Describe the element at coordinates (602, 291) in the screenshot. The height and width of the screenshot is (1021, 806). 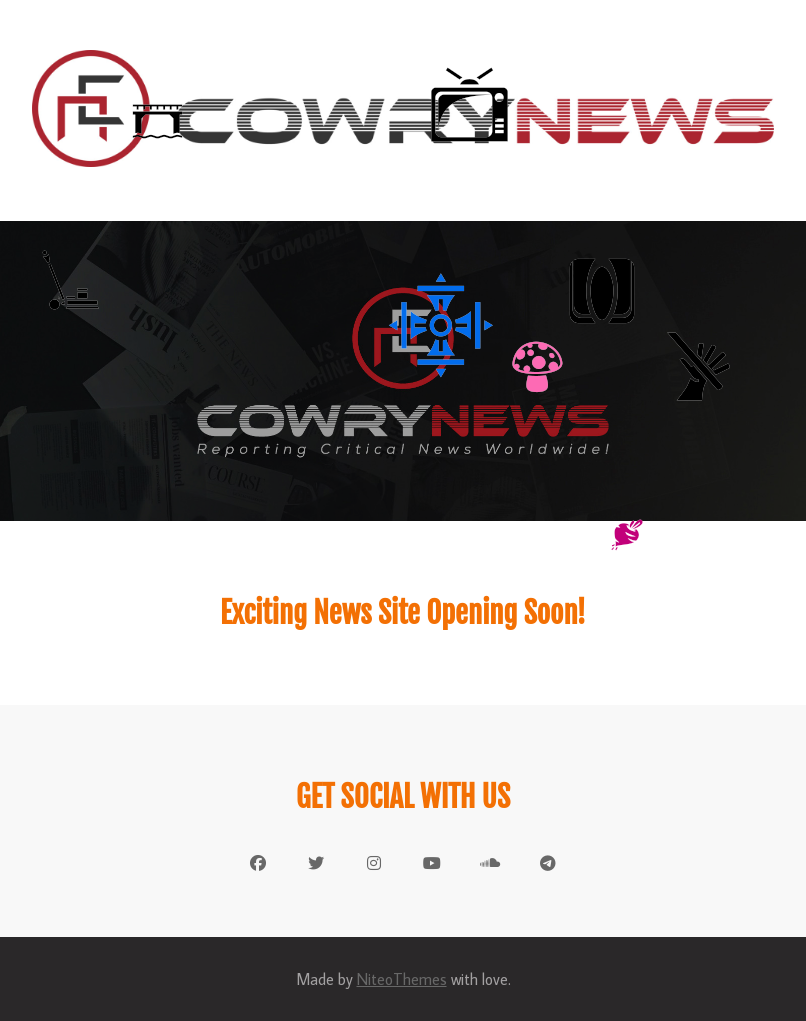
I see `decorative design element or placeholder graphic` at that location.